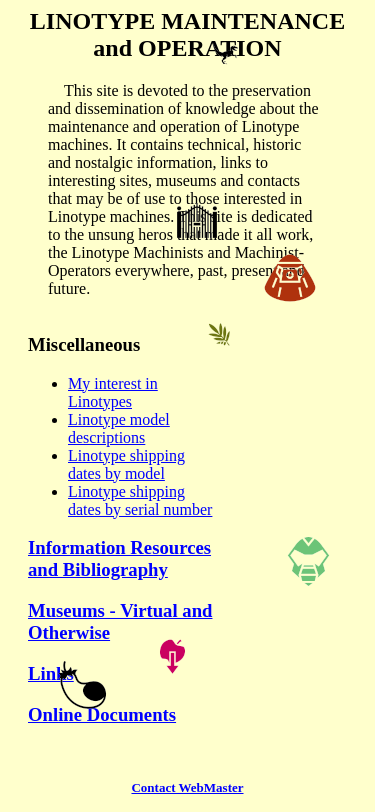  Describe the element at coordinates (290, 278) in the screenshot. I see `view space mission or spacecraft content` at that location.